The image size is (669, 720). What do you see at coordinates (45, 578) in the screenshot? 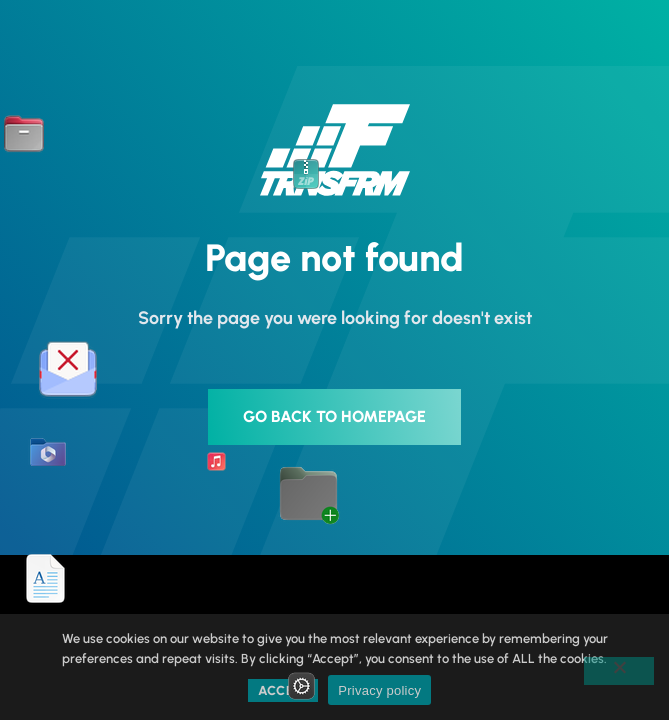
I see `open a word processing document` at bounding box center [45, 578].